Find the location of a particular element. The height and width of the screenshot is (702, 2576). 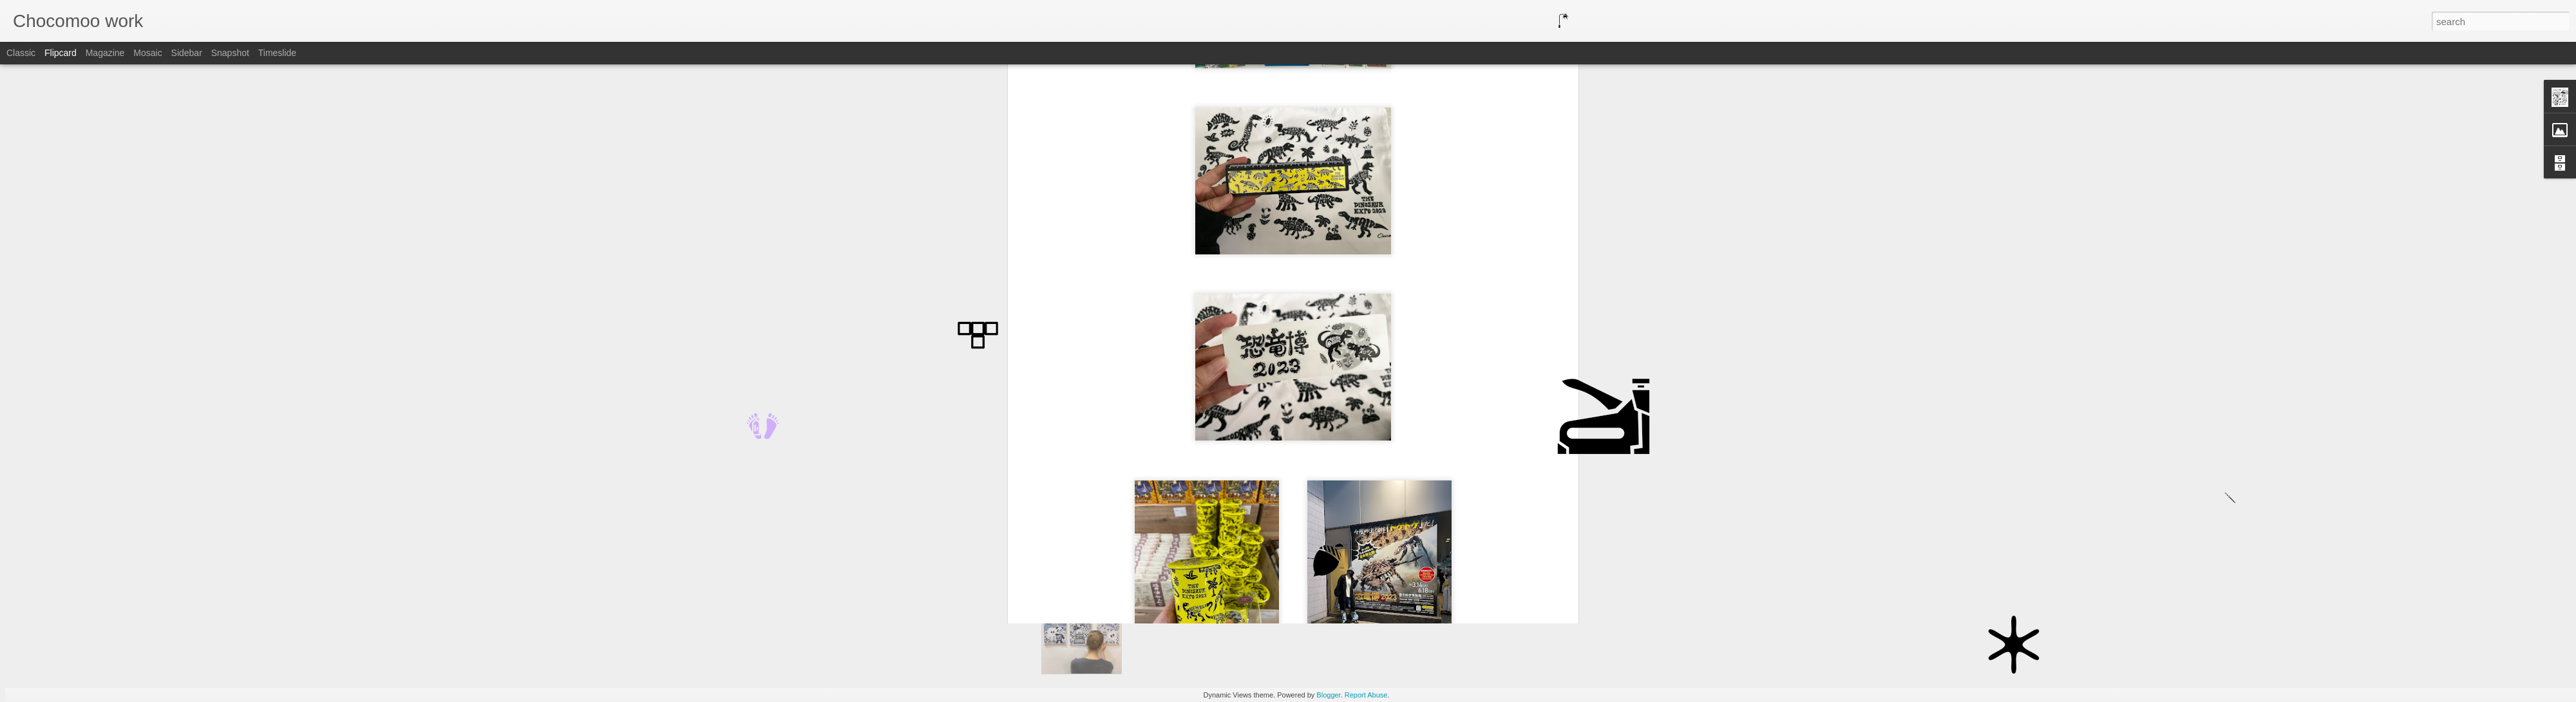

place a t-shaped tetris block is located at coordinates (978, 335).